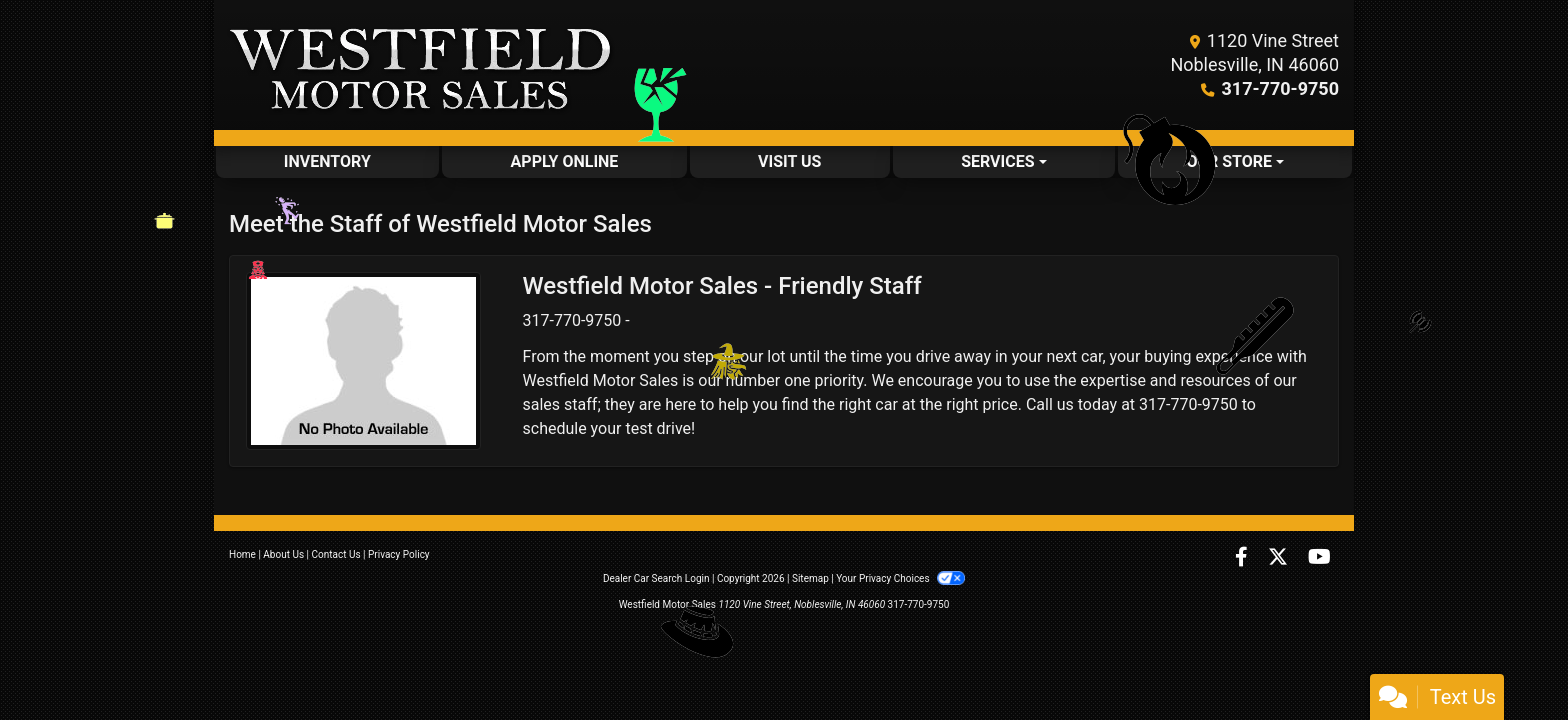 This screenshot has width=1568, height=720. Describe the element at coordinates (288, 210) in the screenshot. I see `zombie enemy or character type in a game` at that location.